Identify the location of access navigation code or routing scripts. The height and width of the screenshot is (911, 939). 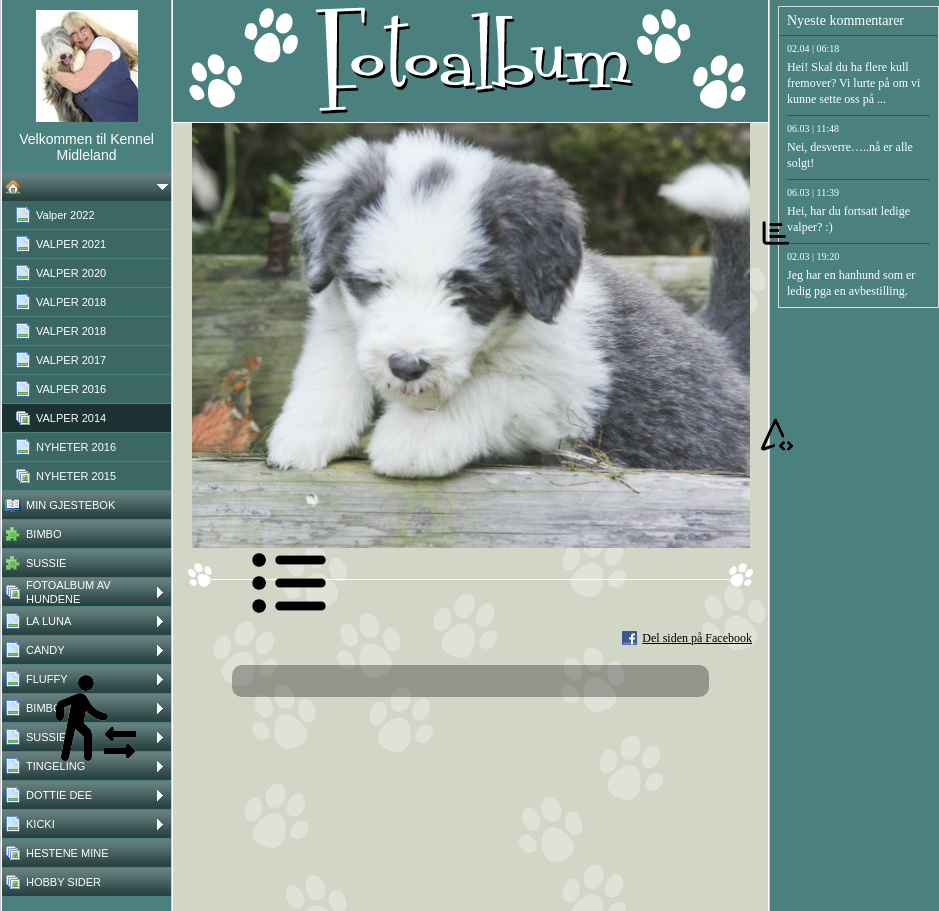
(775, 434).